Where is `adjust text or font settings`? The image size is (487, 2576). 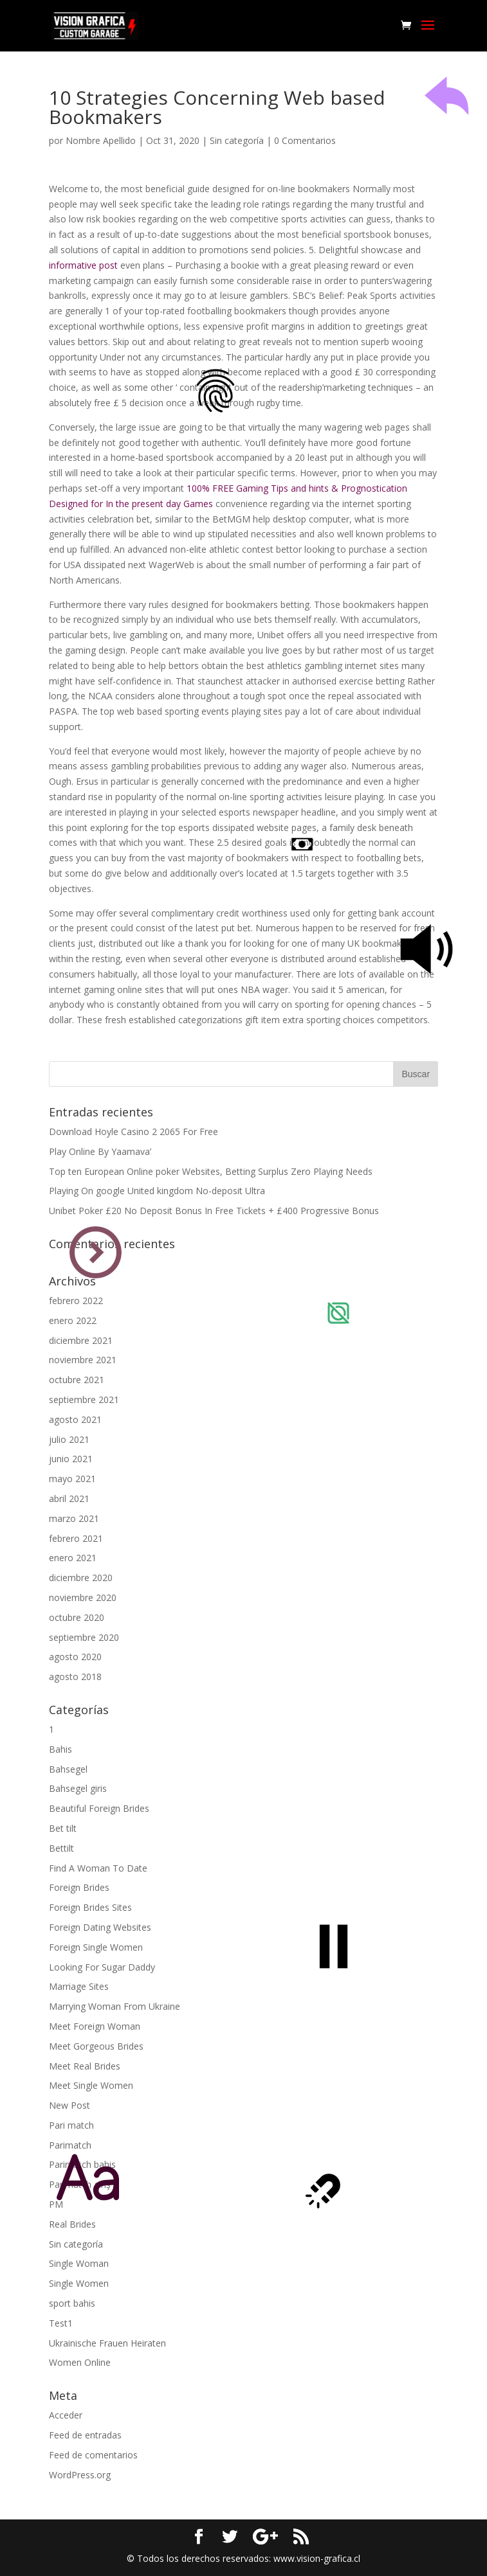
adjust text or font settings is located at coordinates (87, 2177).